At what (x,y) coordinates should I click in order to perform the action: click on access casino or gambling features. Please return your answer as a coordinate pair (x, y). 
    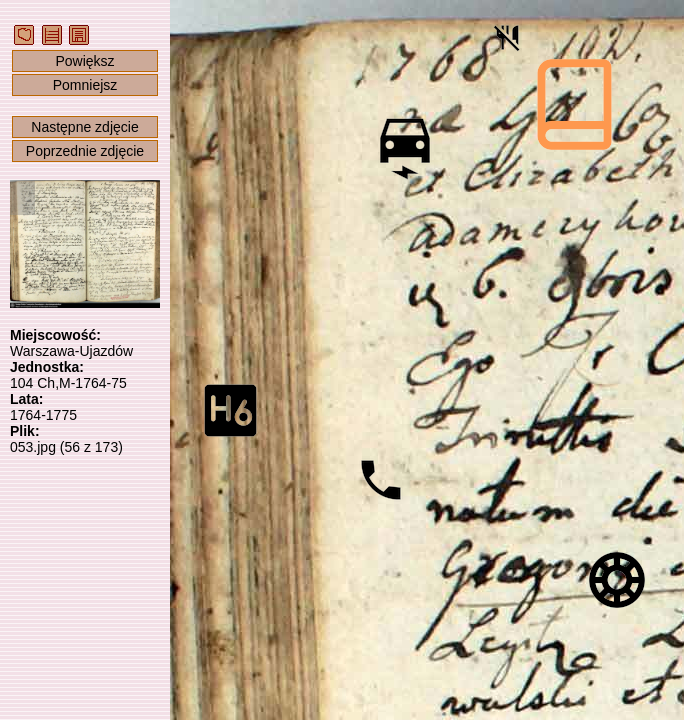
    Looking at the image, I should click on (617, 580).